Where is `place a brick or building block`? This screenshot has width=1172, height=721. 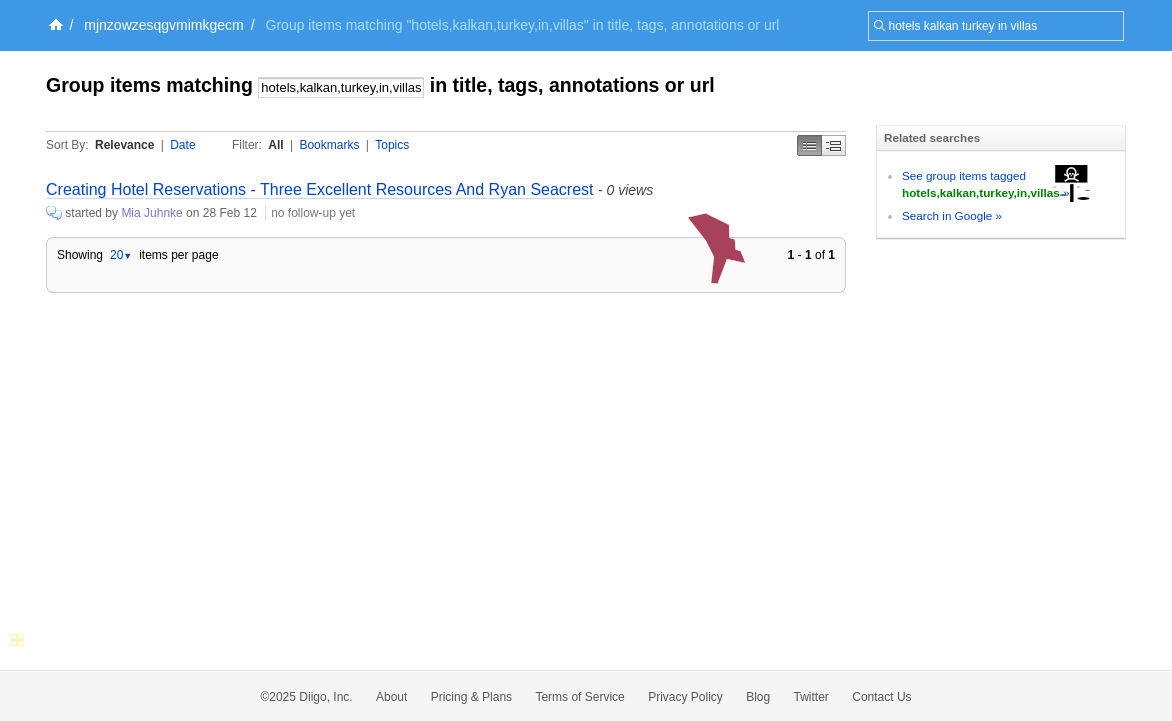 place a brick or building block is located at coordinates (17, 640).